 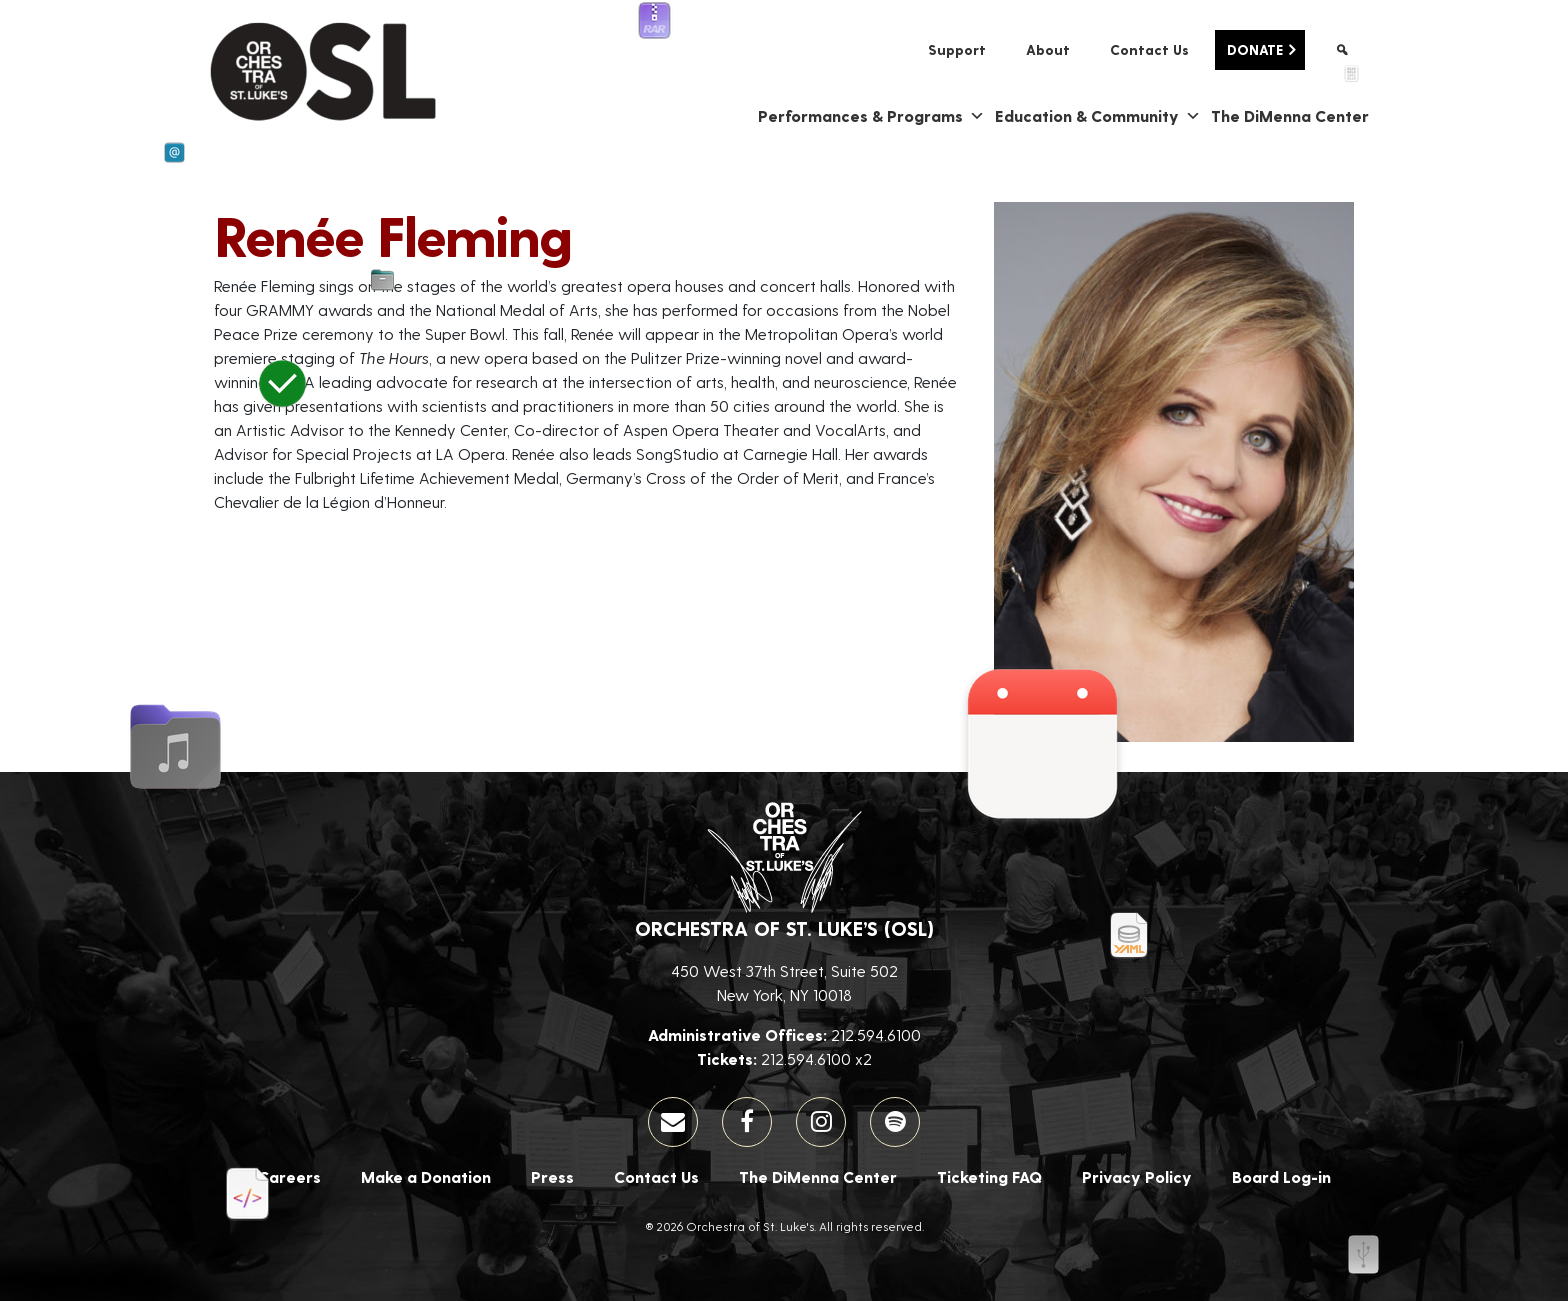 What do you see at coordinates (247, 1193) in the screenshot?
I see `a maven xml configuration file` at bounding box center [247, 1193].